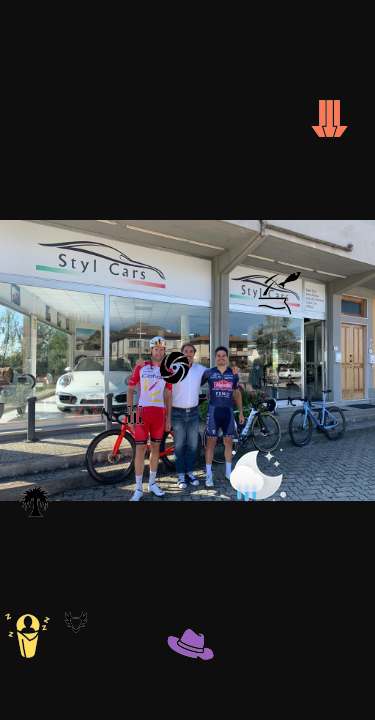 This screenshot has width=375, height=720. What do you see at coordinates (190, 644) in the screenshot?
I see `select a detective or spy character` at bounding box center [190, 644].